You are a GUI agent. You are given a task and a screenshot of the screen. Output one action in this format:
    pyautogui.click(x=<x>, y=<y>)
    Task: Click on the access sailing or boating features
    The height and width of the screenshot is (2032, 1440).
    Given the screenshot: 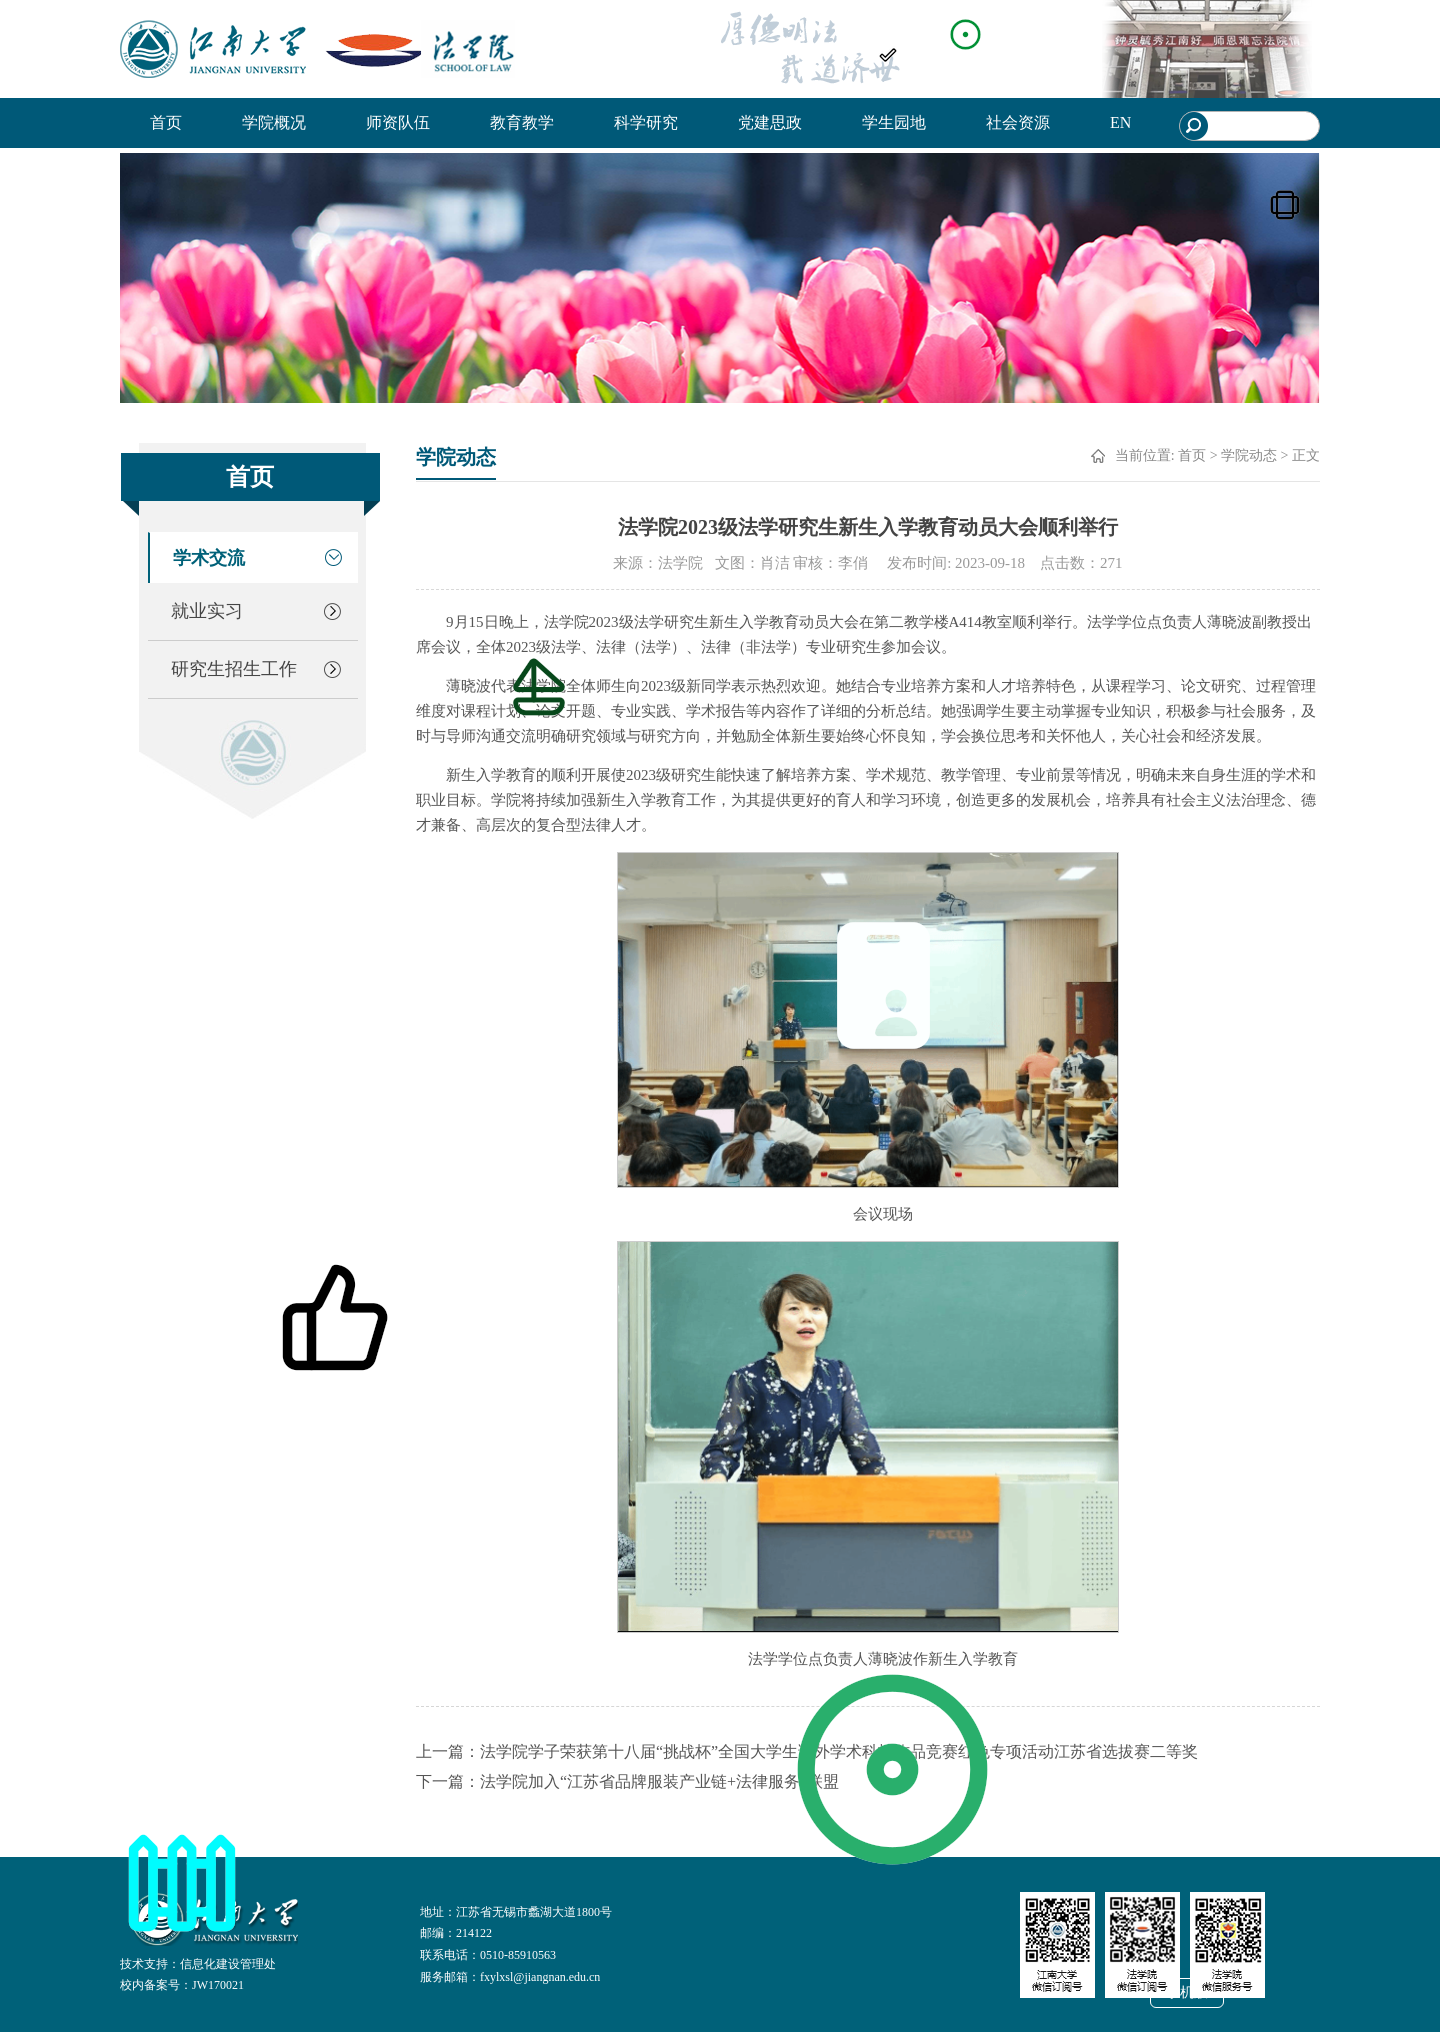 What is the action you would take?
    pyautogui.click(x=539, y=687)
    